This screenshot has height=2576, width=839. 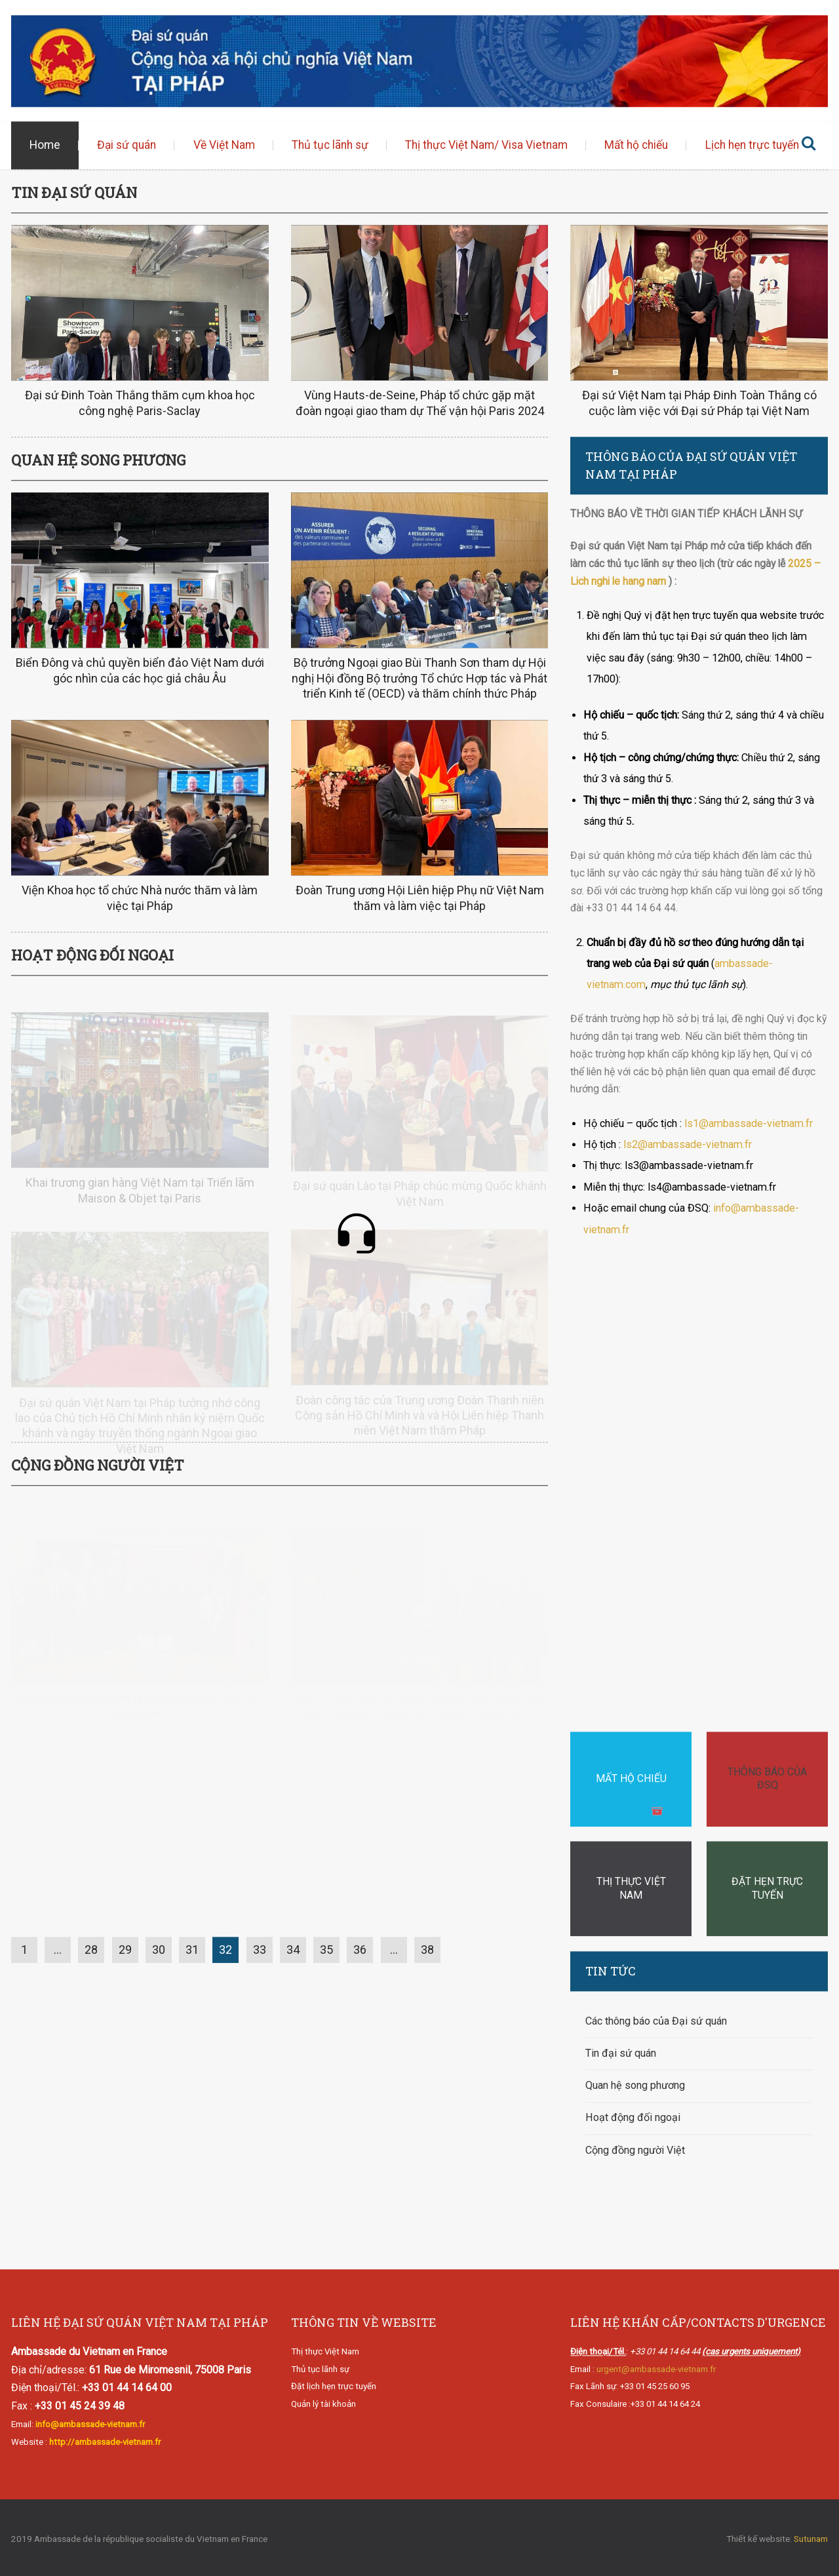 What do you see at coordinates (657, 1811) in the screenshot?
I see `archive this item` at bounding box center [657, 1811].